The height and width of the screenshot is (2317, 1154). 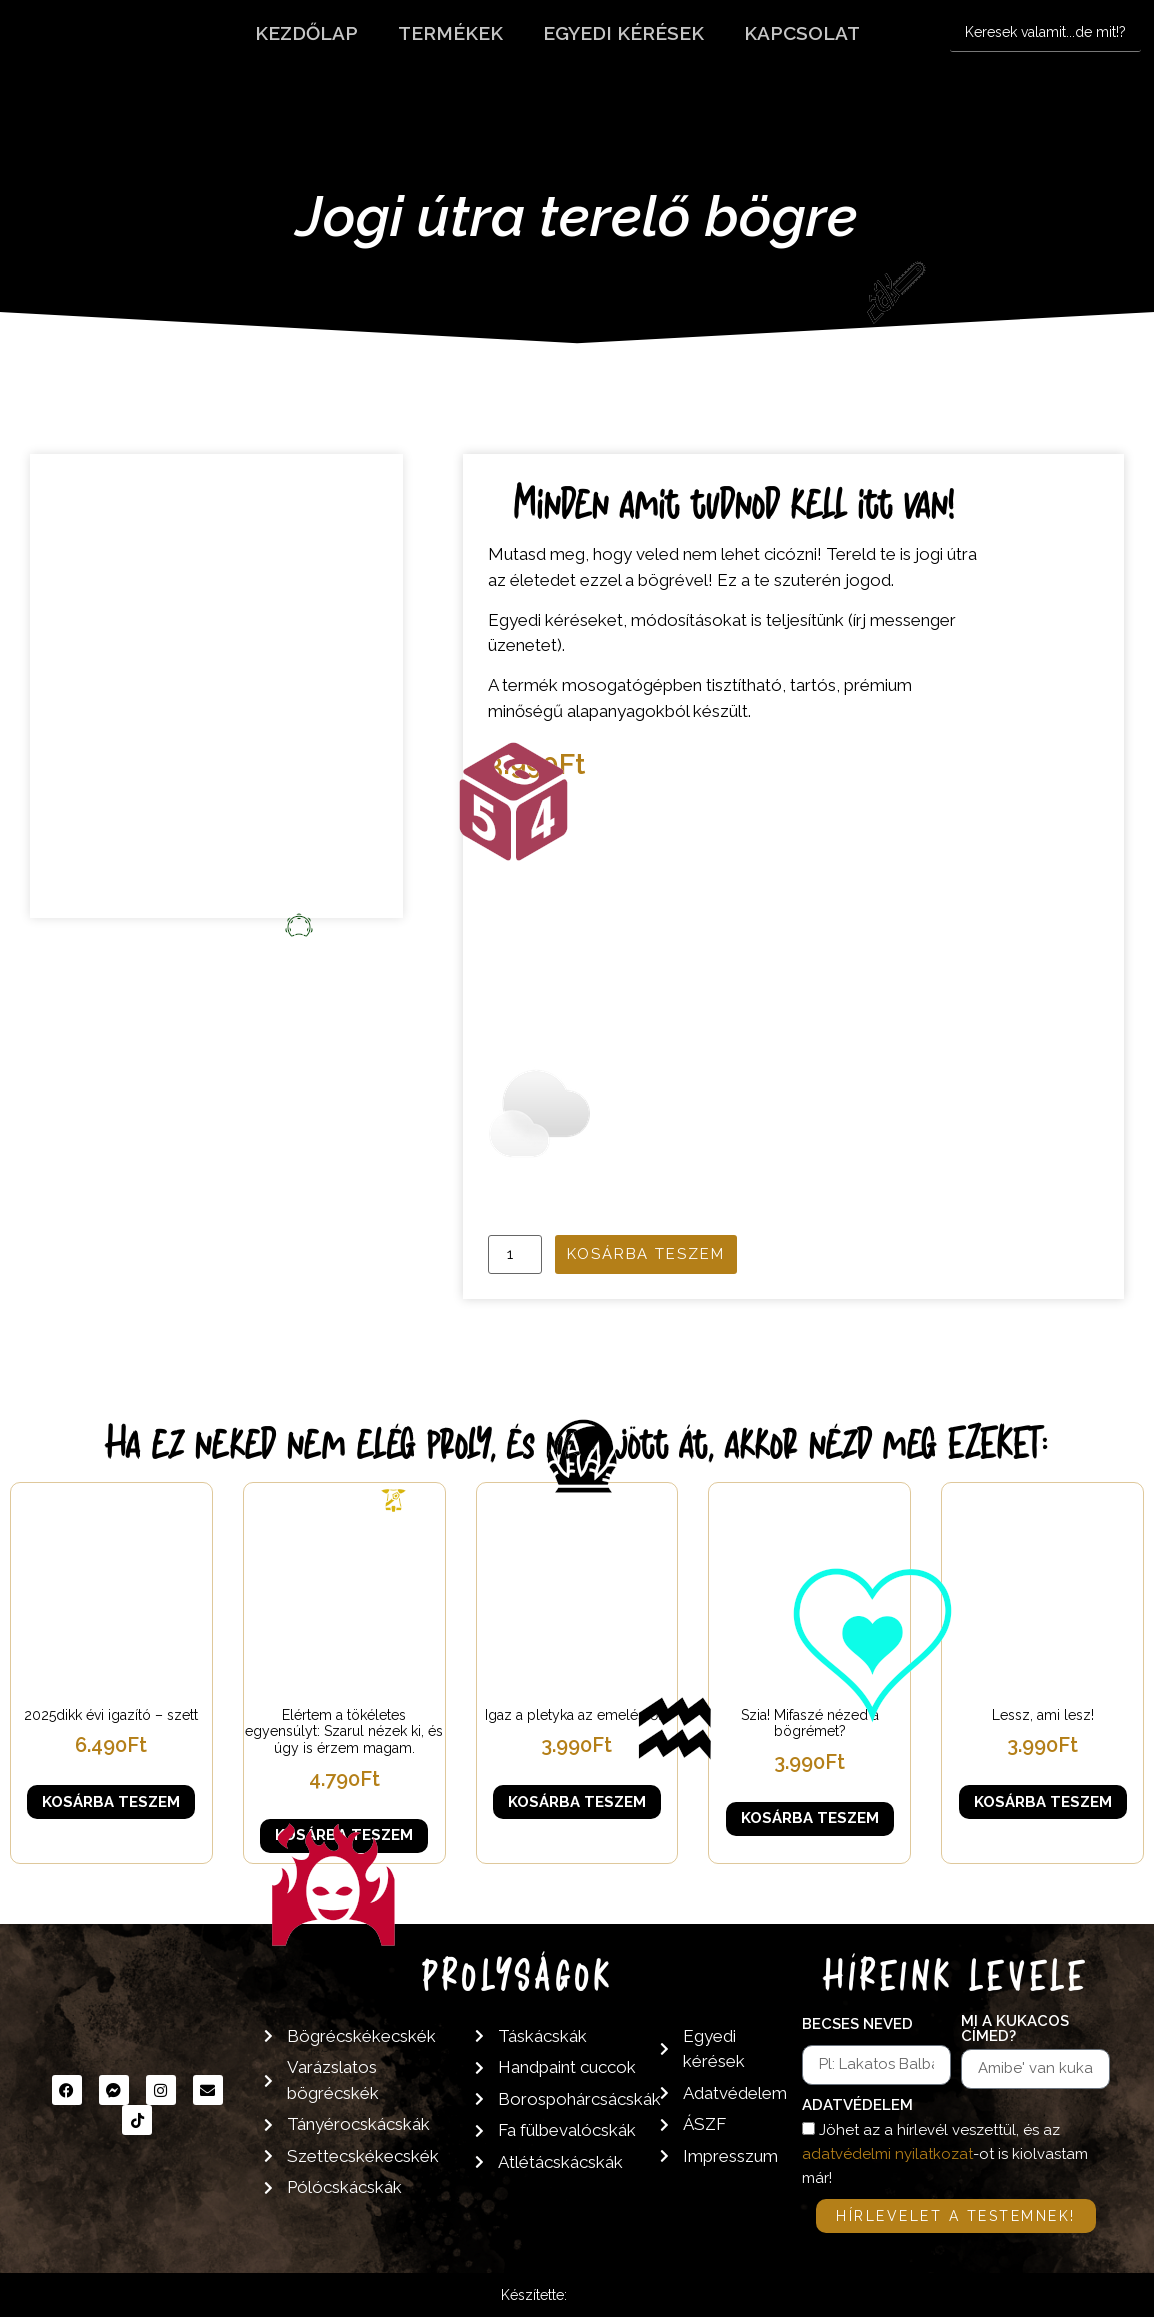 I want to click on access musical instruments or percussion sounds, so click(x=299, y=925).